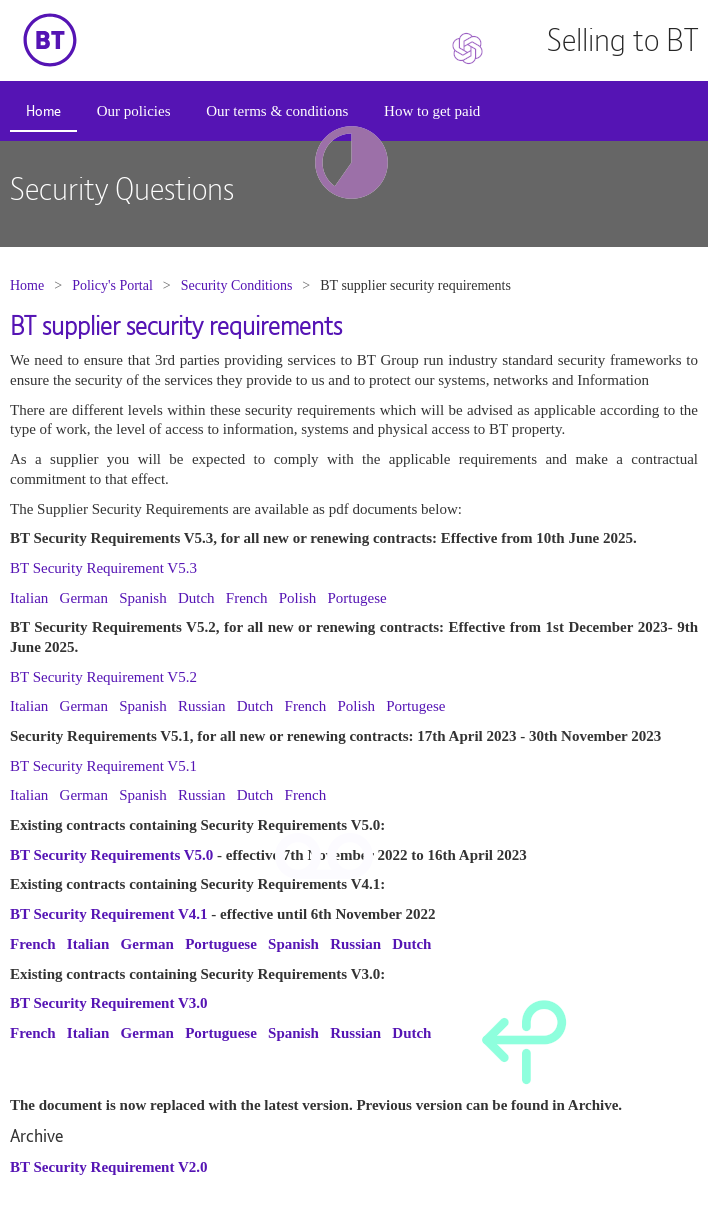  Describe the element at coordinates (522, 1040) in the screenshot. I see `undo recent action` at that location.